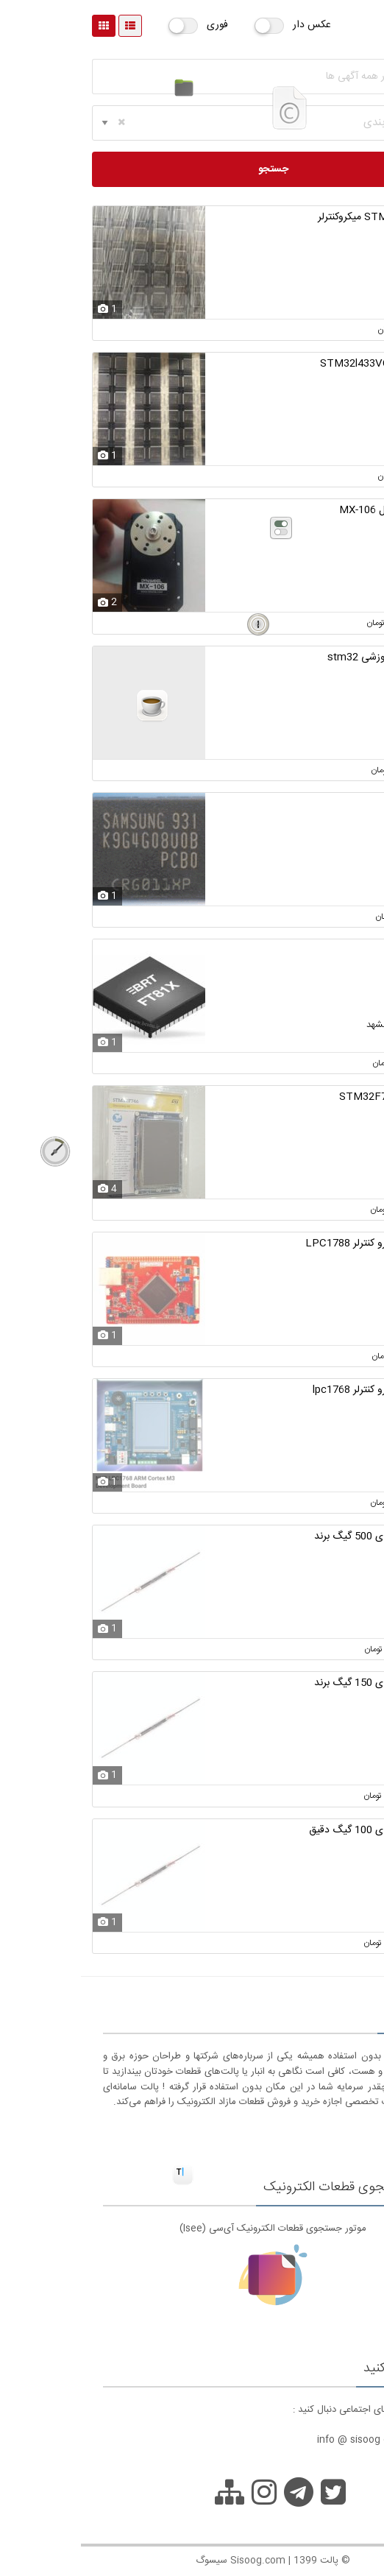 Image resolution: width=384 pixels, height=2576 pixels. What do you see at coordinates (271, 2273) in the screenshot?
I see `customize desktop theme settings` at bounding box center [271, 2273].